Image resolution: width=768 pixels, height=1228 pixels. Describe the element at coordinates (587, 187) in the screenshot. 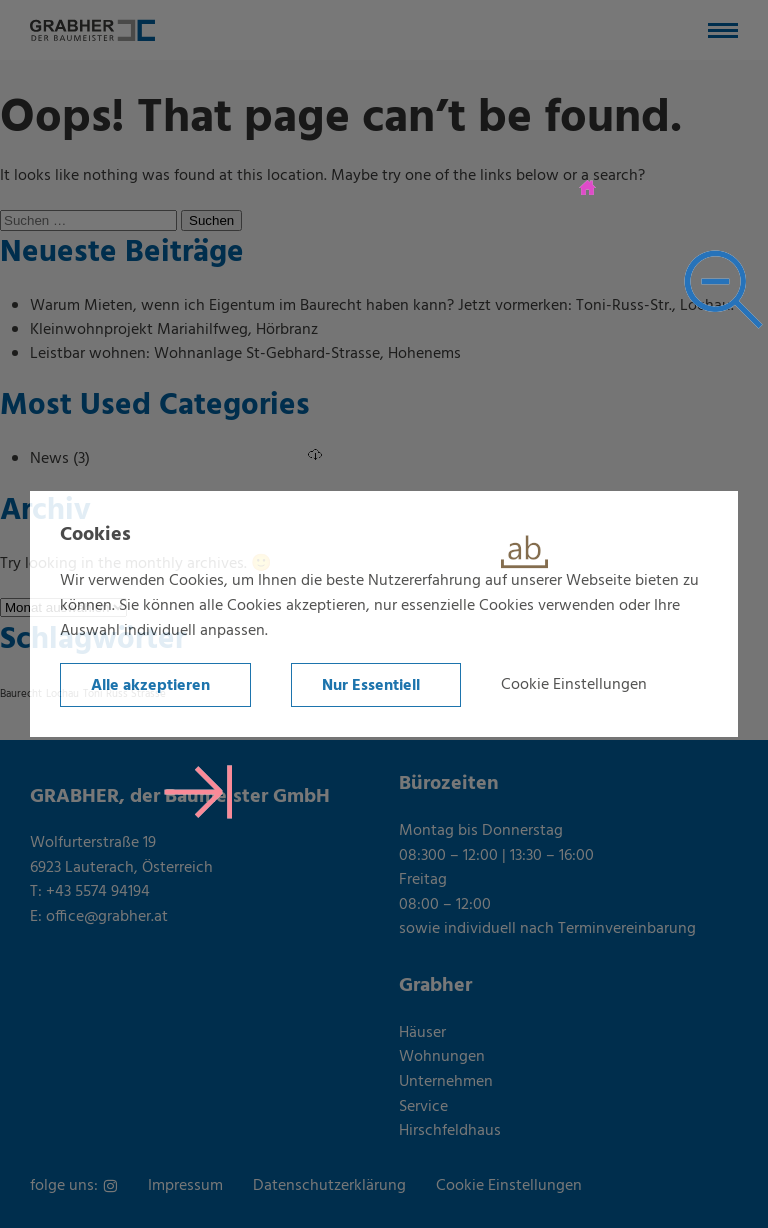

I see `navigate to the home screen` at that location.